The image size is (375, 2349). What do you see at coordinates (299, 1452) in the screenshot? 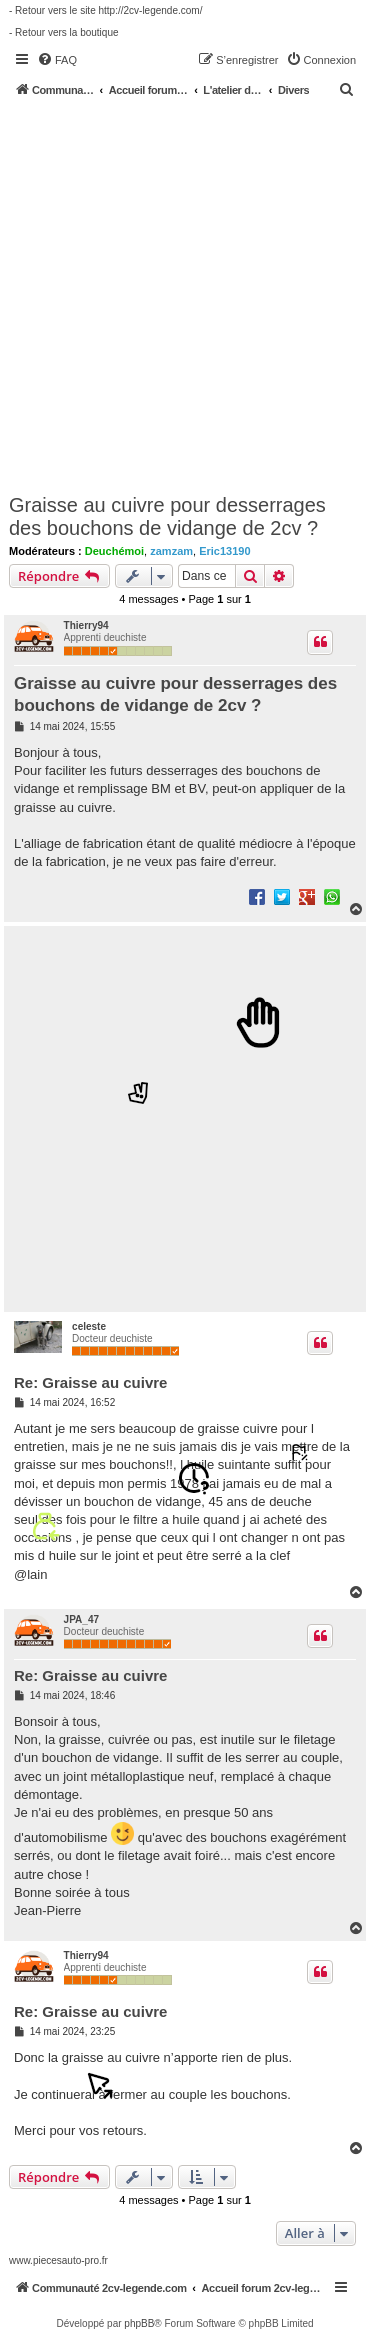
I see `view flagged discounts or promotions` at bounding box center [299, 1452].